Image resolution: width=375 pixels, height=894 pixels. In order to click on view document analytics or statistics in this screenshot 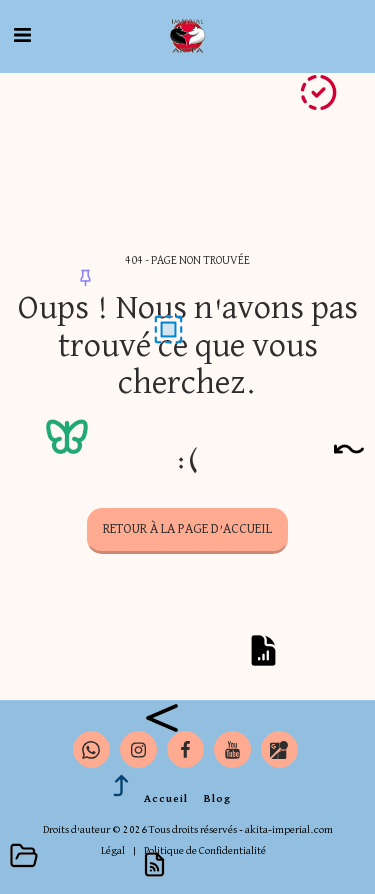, I will do `click(263, 650)`.